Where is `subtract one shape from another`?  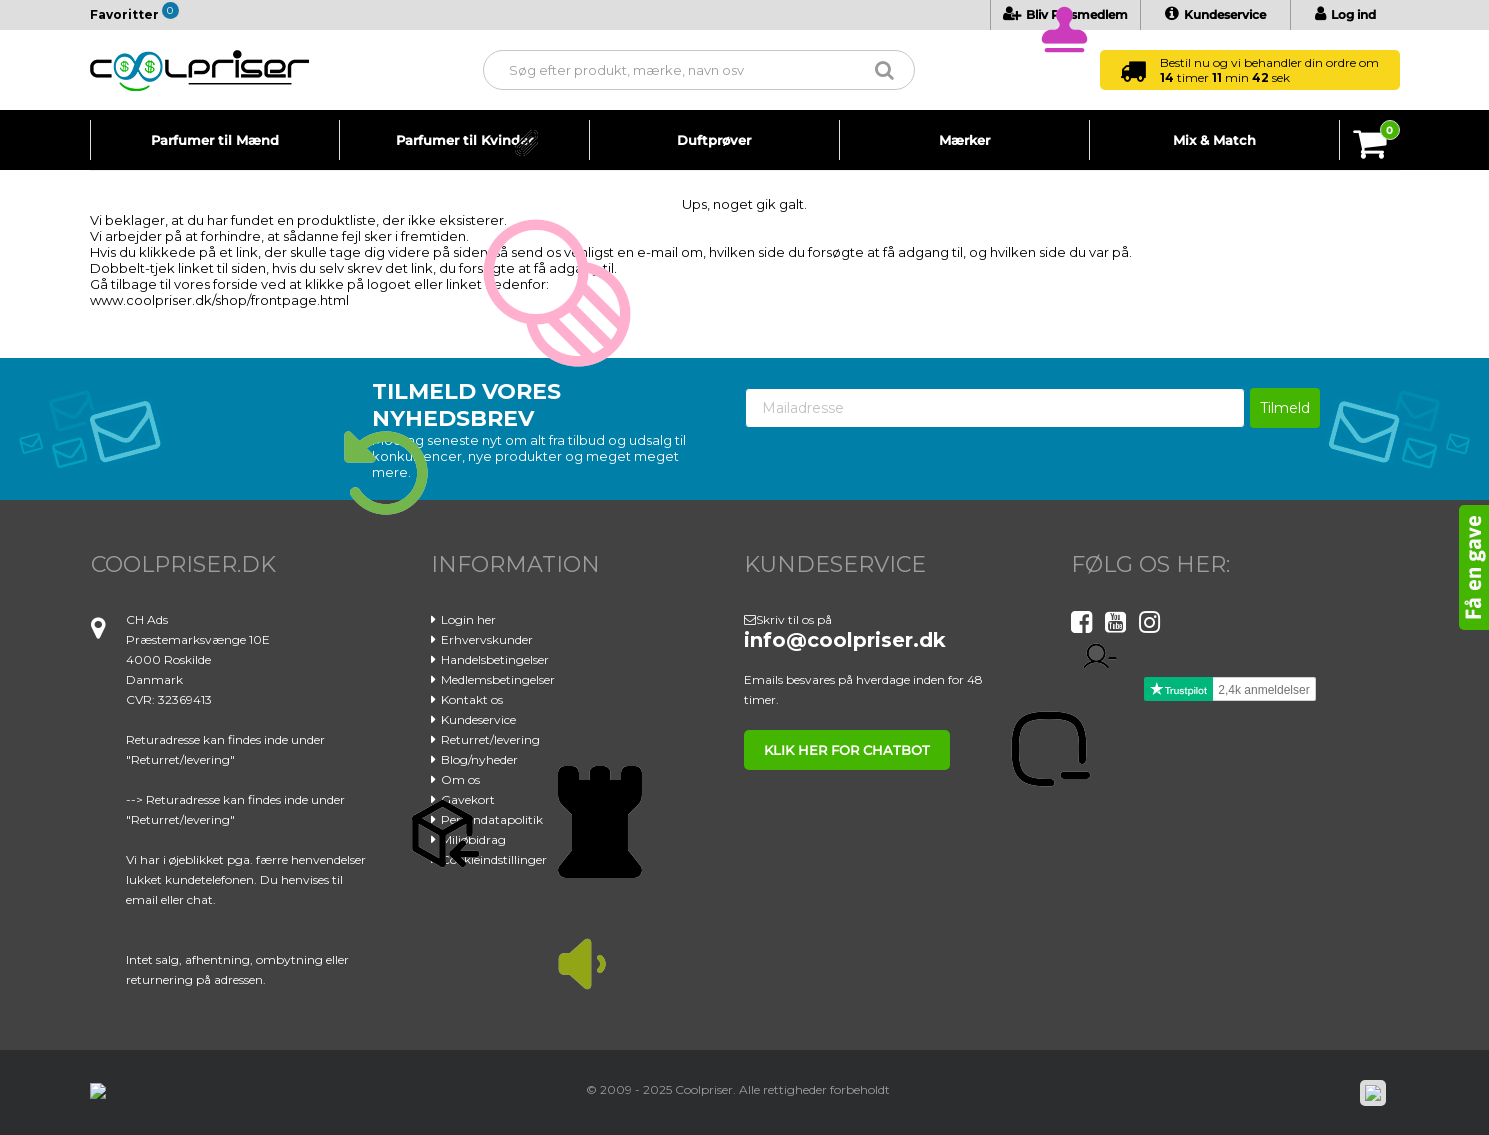
subtract one shape from another is located at coordinates (557, 293).